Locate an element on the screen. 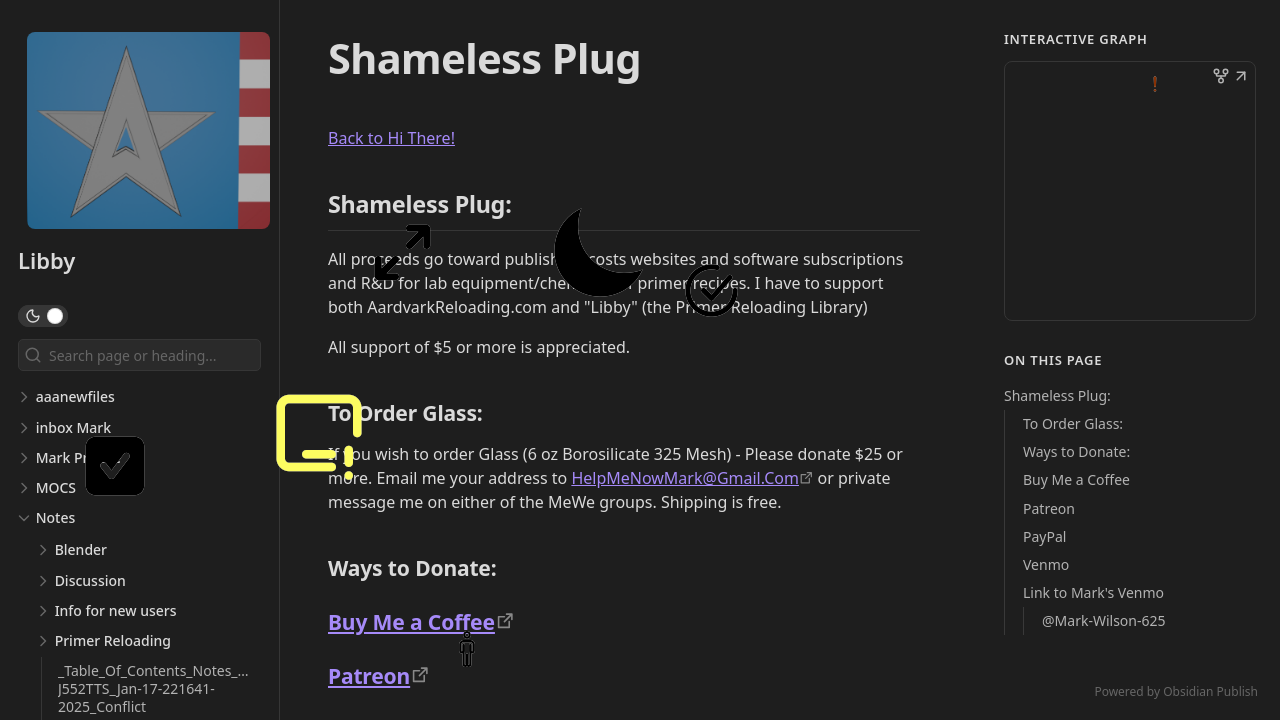 The image size is (1280, 720). confirm or submit a selection is located at coordinates (115, 466).